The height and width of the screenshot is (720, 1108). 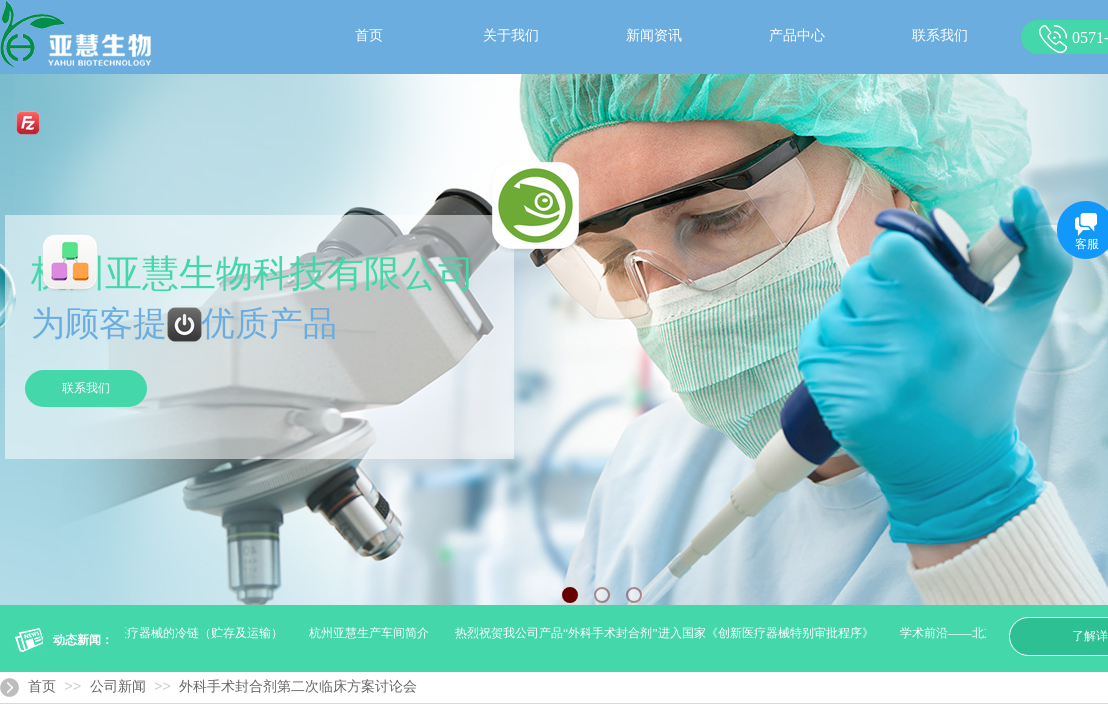 What do you see at coordinates (28, 123) in the screenshot?
I see `open FileZilla FTP client` at bounding box center [28, 123].